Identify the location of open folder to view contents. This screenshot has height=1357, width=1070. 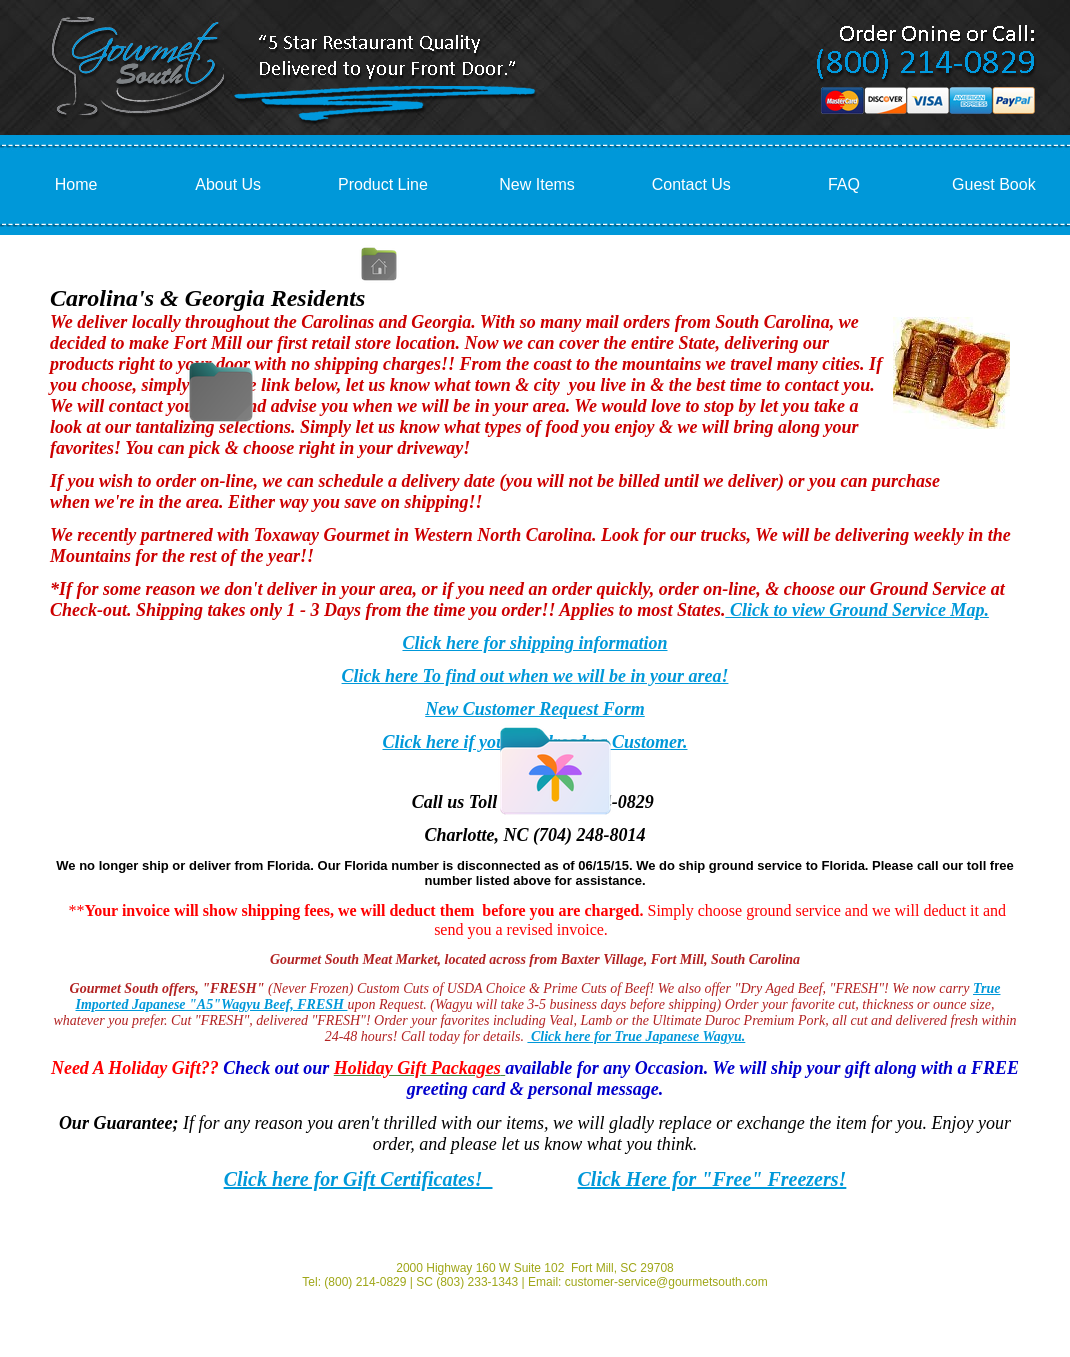
(221, 392).